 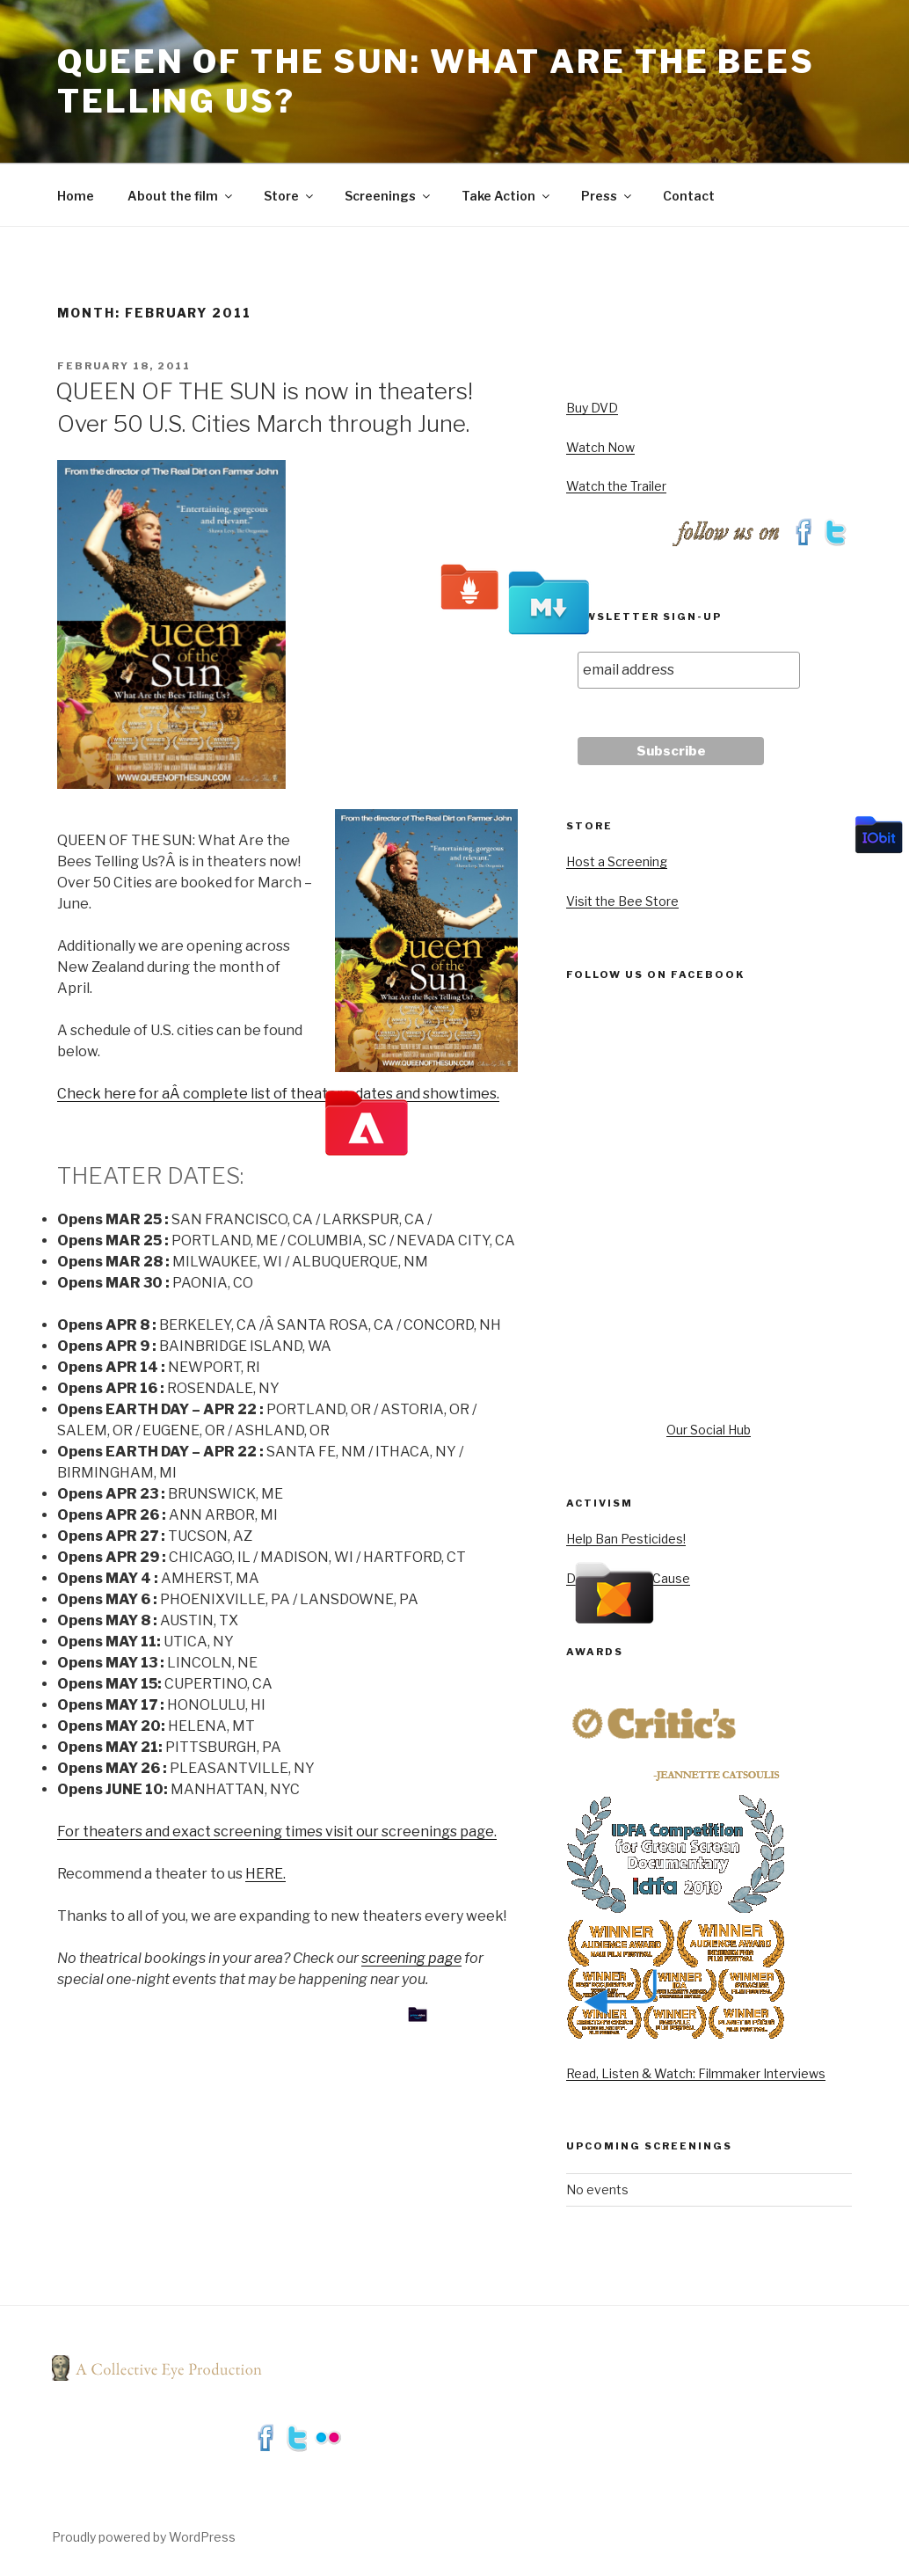 What do you see at coordinates (614, 1594) in the screenshot?
I see `folder containing haxe project files` at bounding box center [614, 1594].